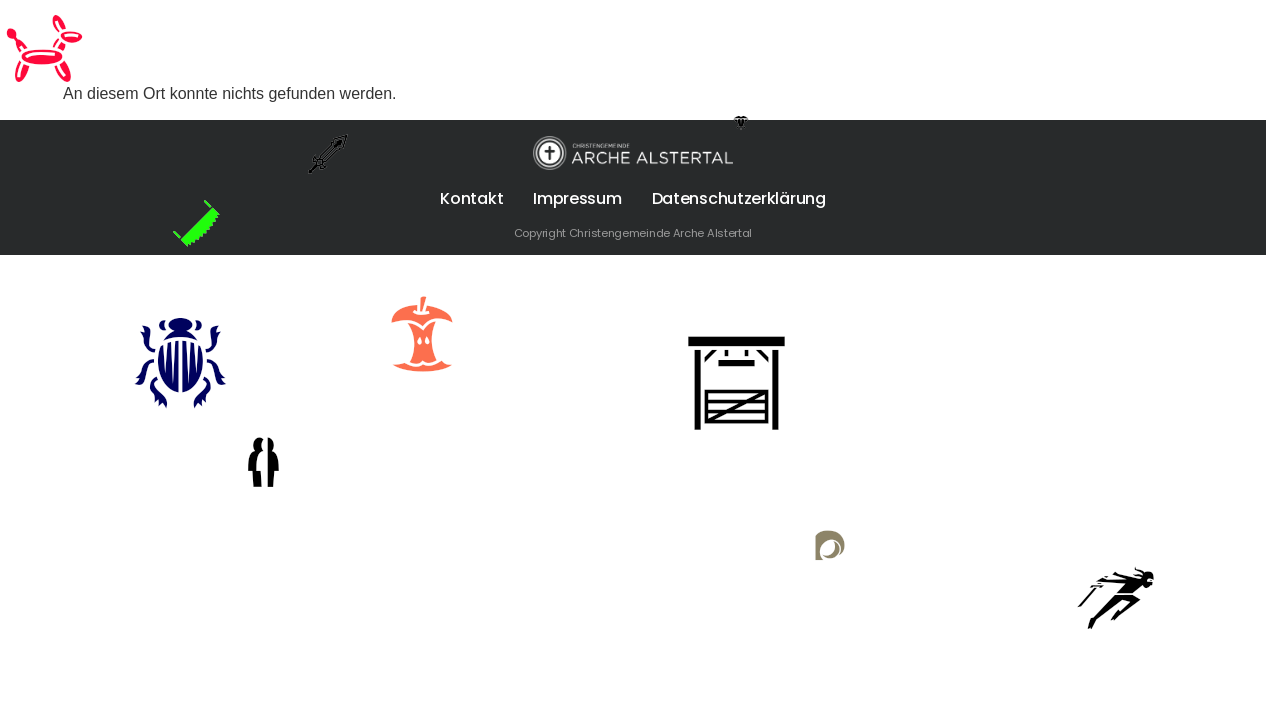 The image size is (1266, 720). I want to click on access ranch or farm management features, so click(736, 381).